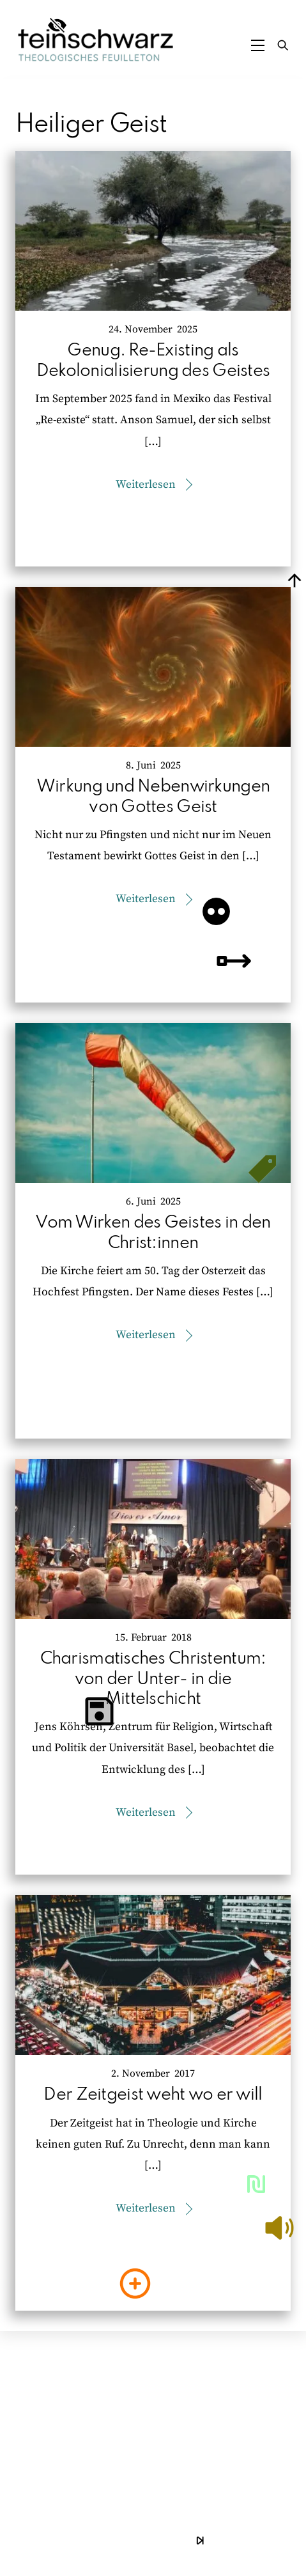 Image resolution: width=306 pixels, height=2576 pixels. I want to click on hide password or sensitive content, so click(57, 25).